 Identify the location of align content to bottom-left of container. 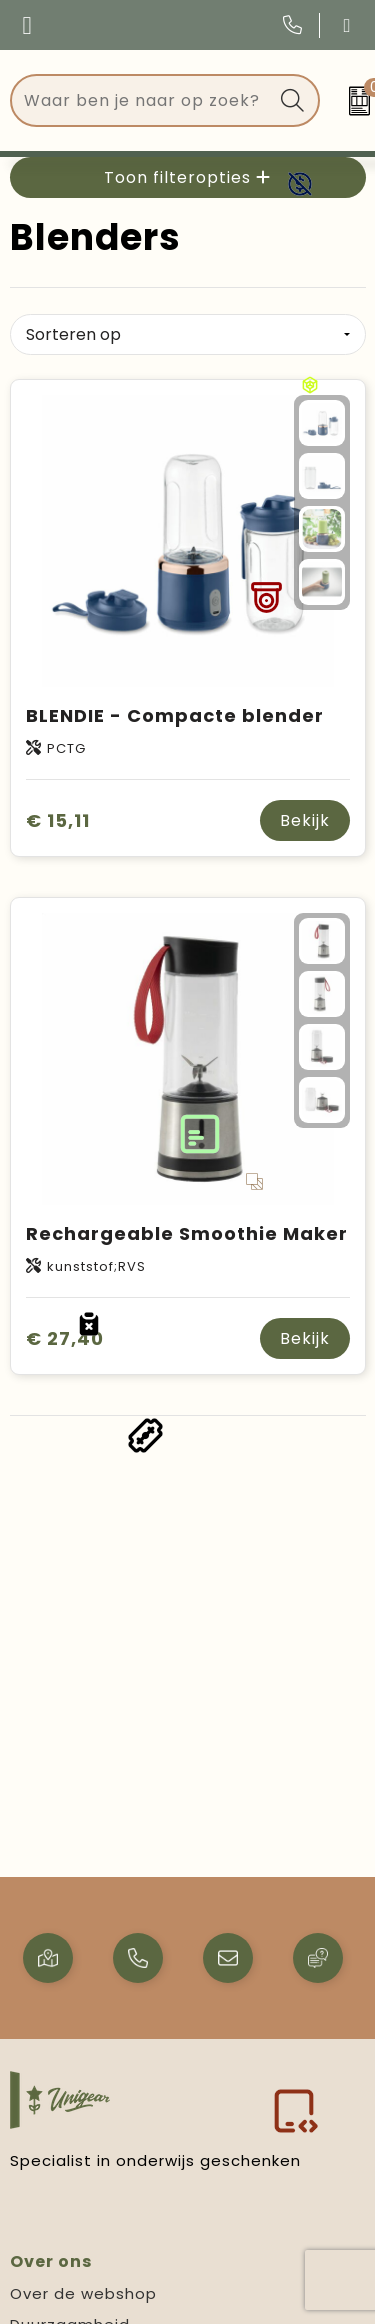
(200, 1134).